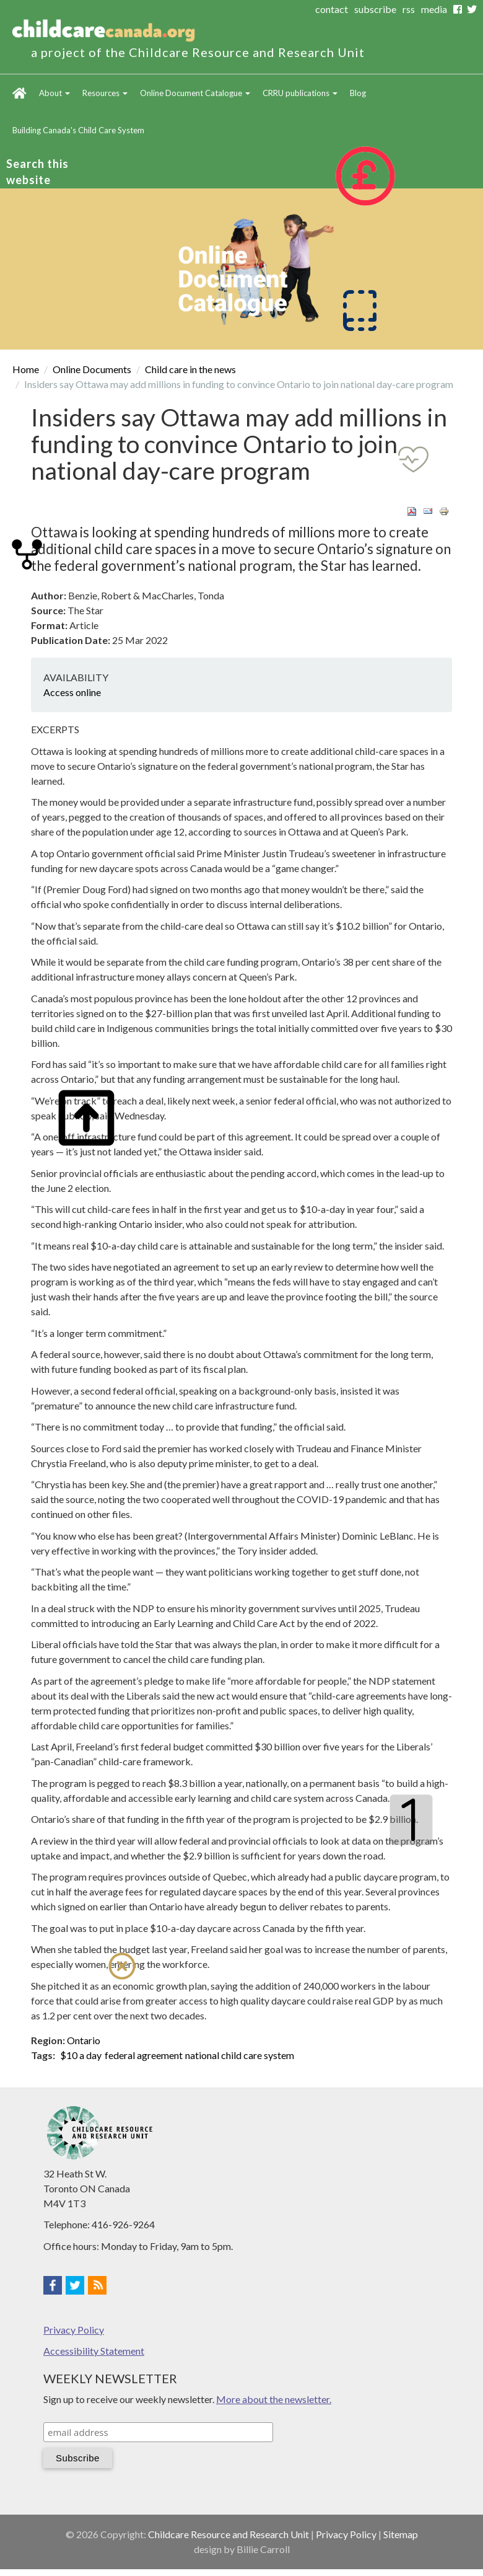 This screenshot has width=483, height=2576. I want to click on upload a file or document, so click(86, 1118).